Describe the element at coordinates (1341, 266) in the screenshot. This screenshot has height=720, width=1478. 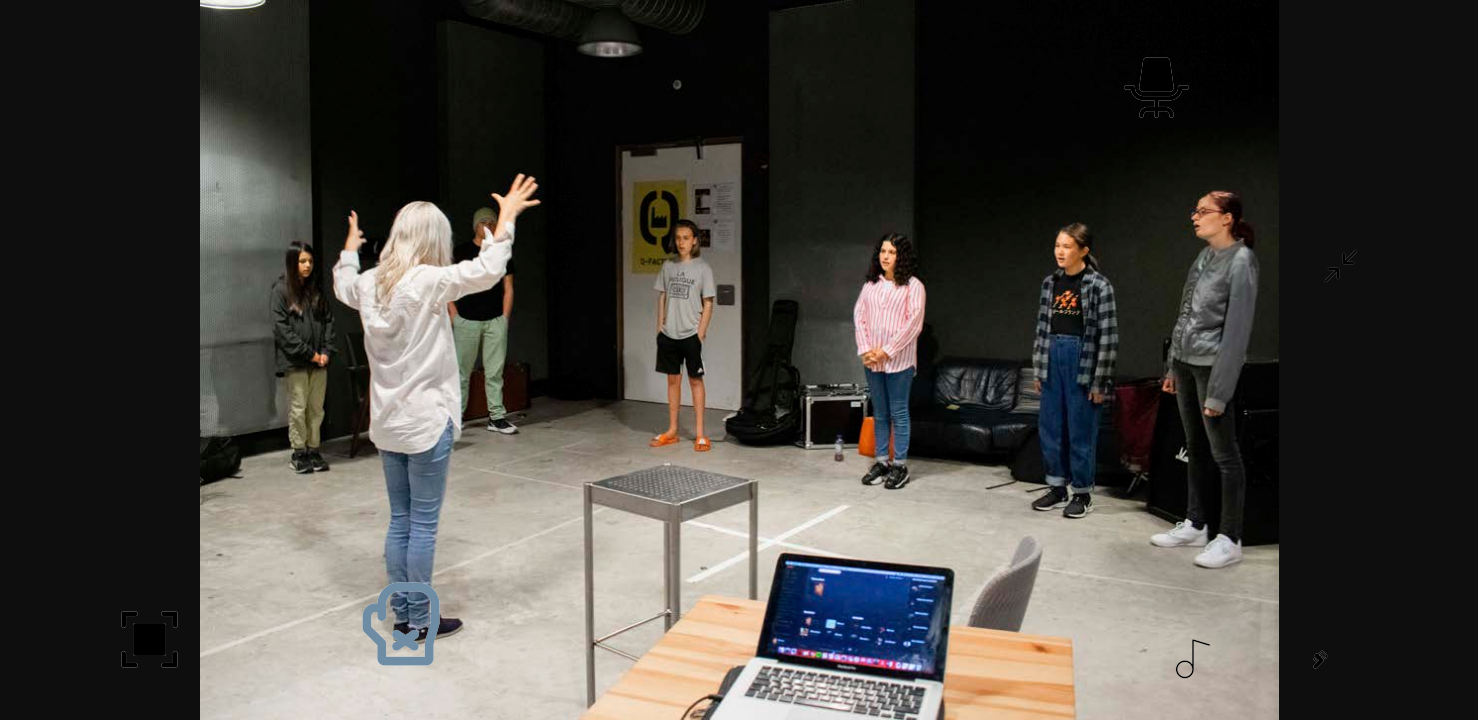
I see `collapse or minimize content` at that location.